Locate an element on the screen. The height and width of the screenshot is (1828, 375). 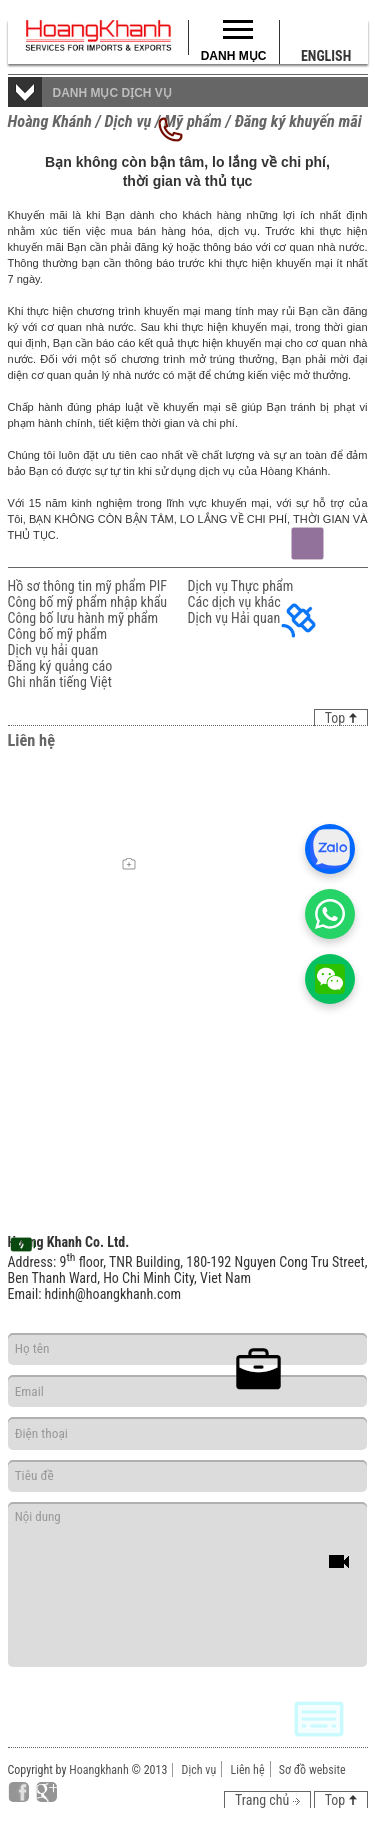
open on-screen keyboard is located at coordinates (319, 1719).